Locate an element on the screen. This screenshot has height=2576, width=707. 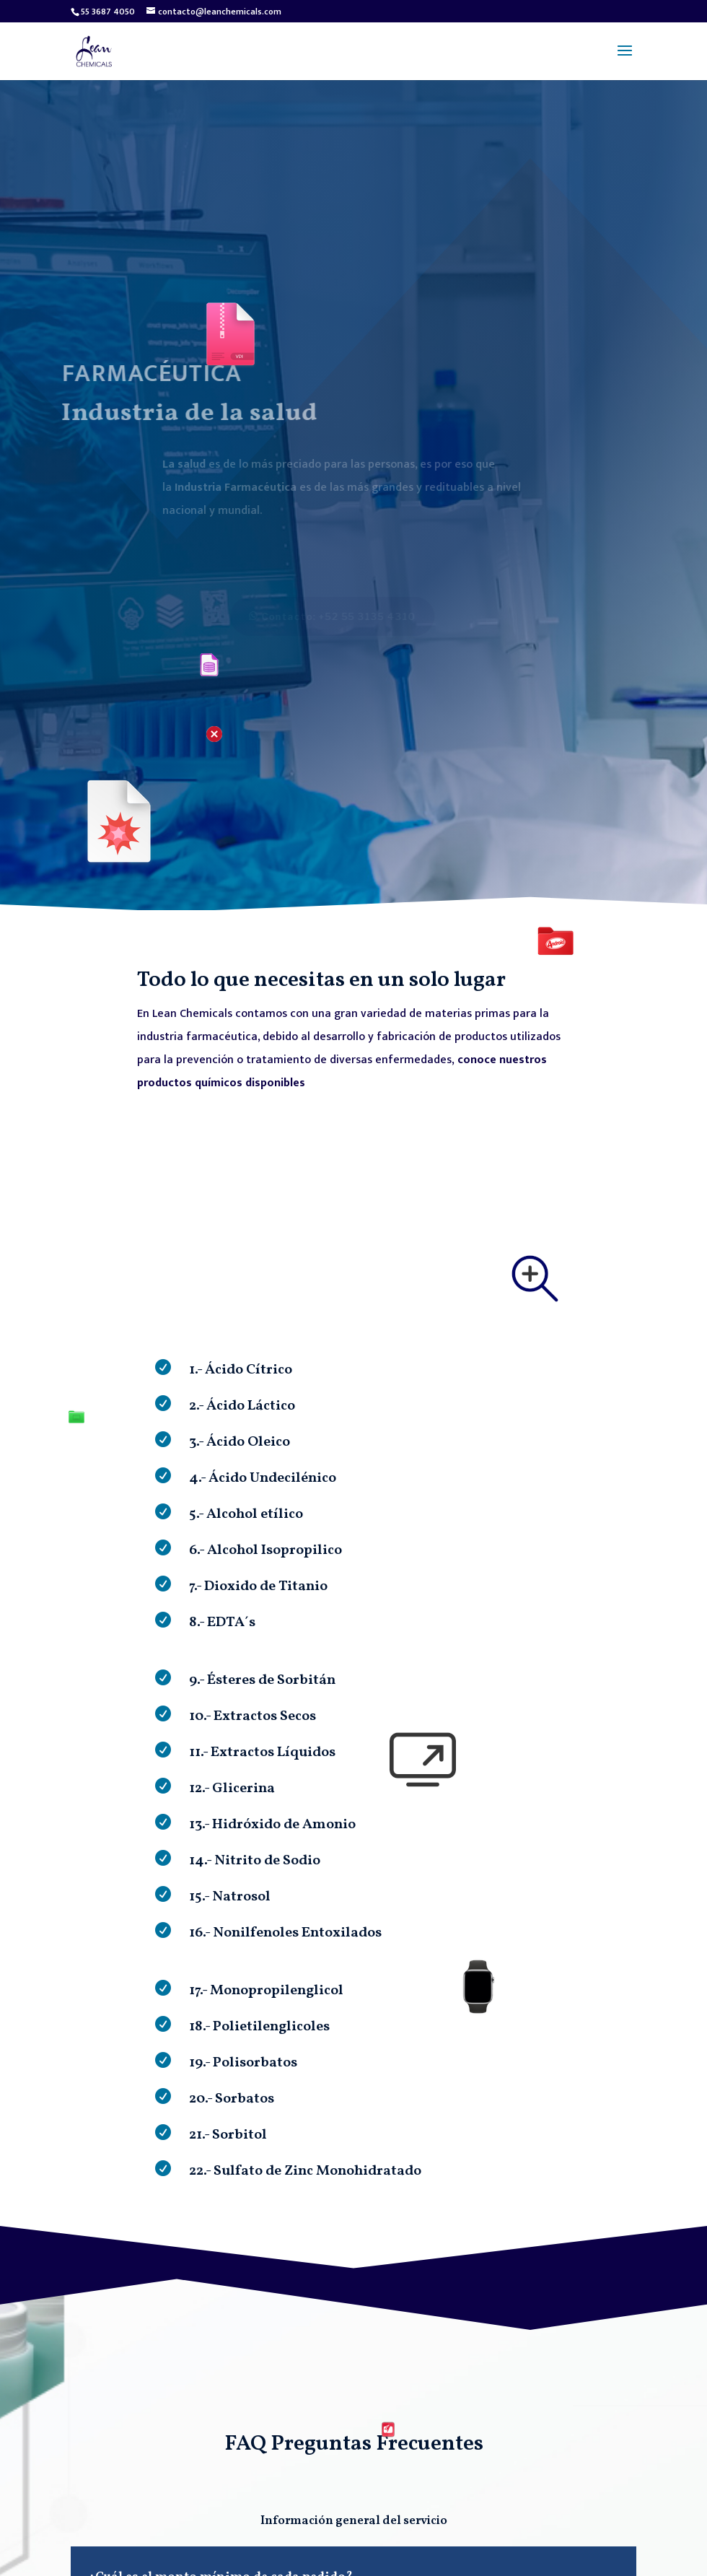
a Mathematica notebook or computation file is located at coordinates (119, 823).